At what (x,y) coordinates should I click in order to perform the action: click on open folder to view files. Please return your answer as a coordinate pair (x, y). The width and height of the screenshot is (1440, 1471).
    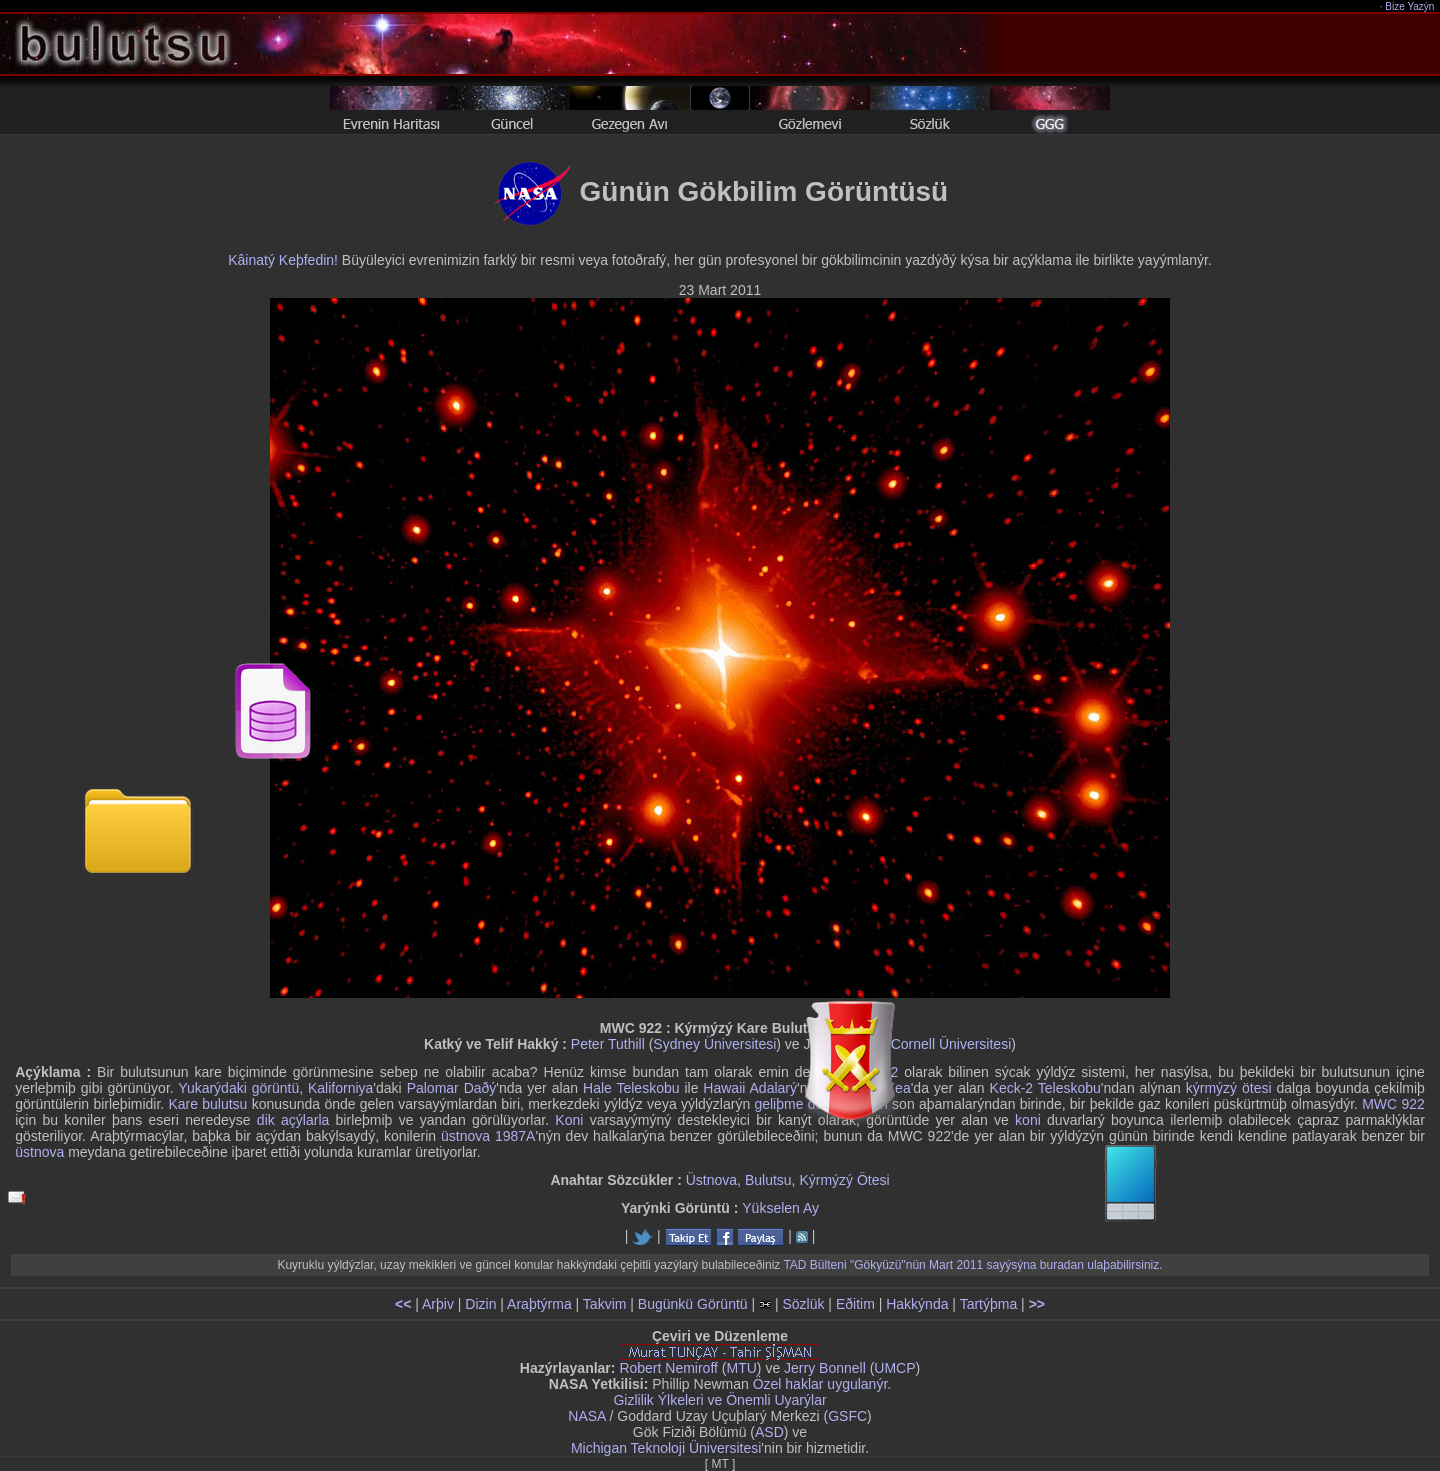
    Looking at the image, I should click on (138, 831).